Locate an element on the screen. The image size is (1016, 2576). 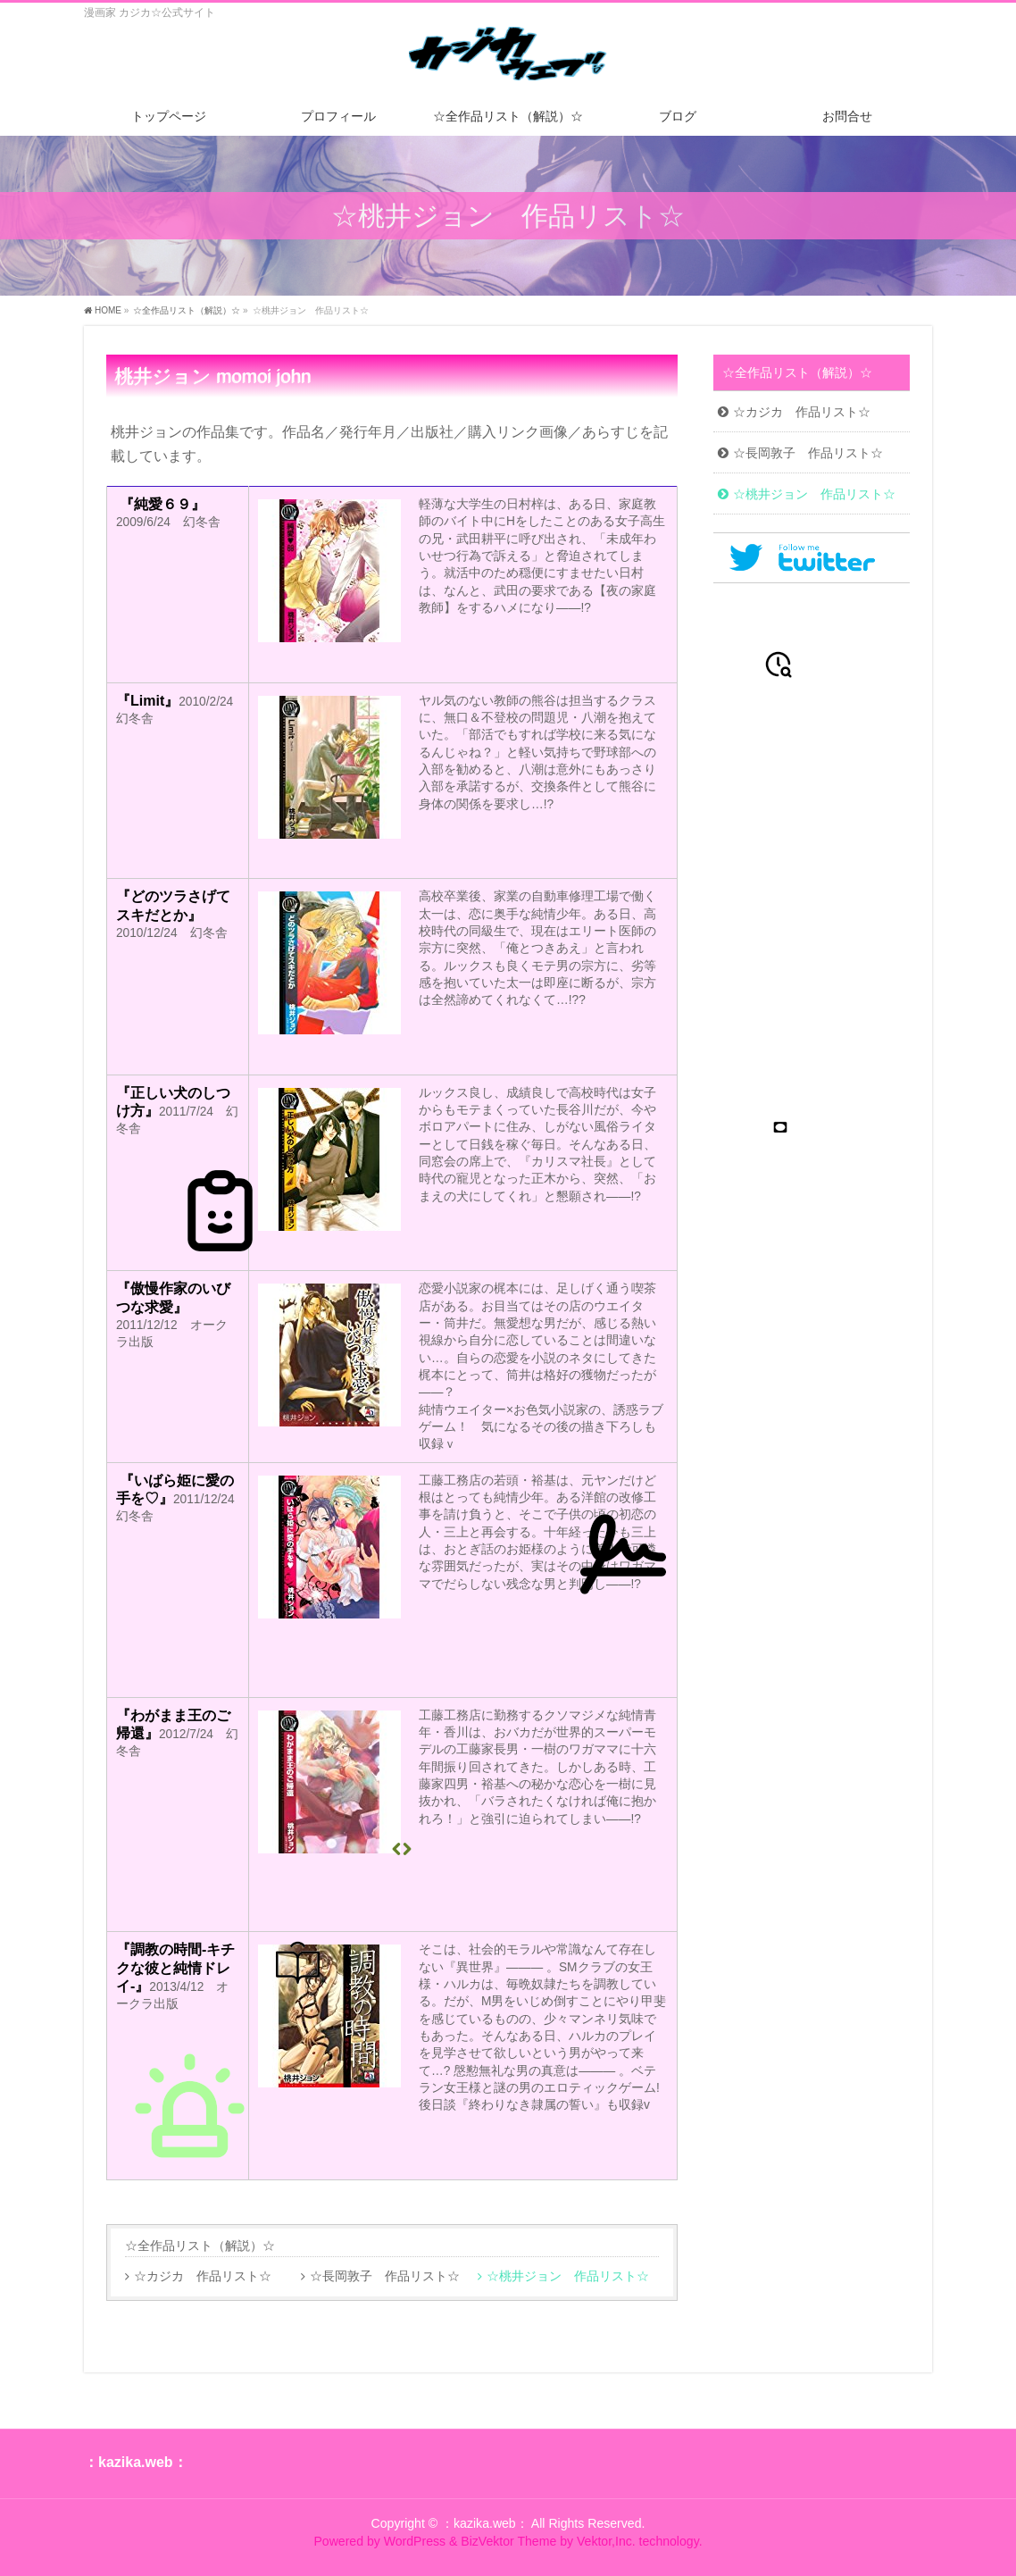
search through time history or logs is located at coordinates (778, 664).